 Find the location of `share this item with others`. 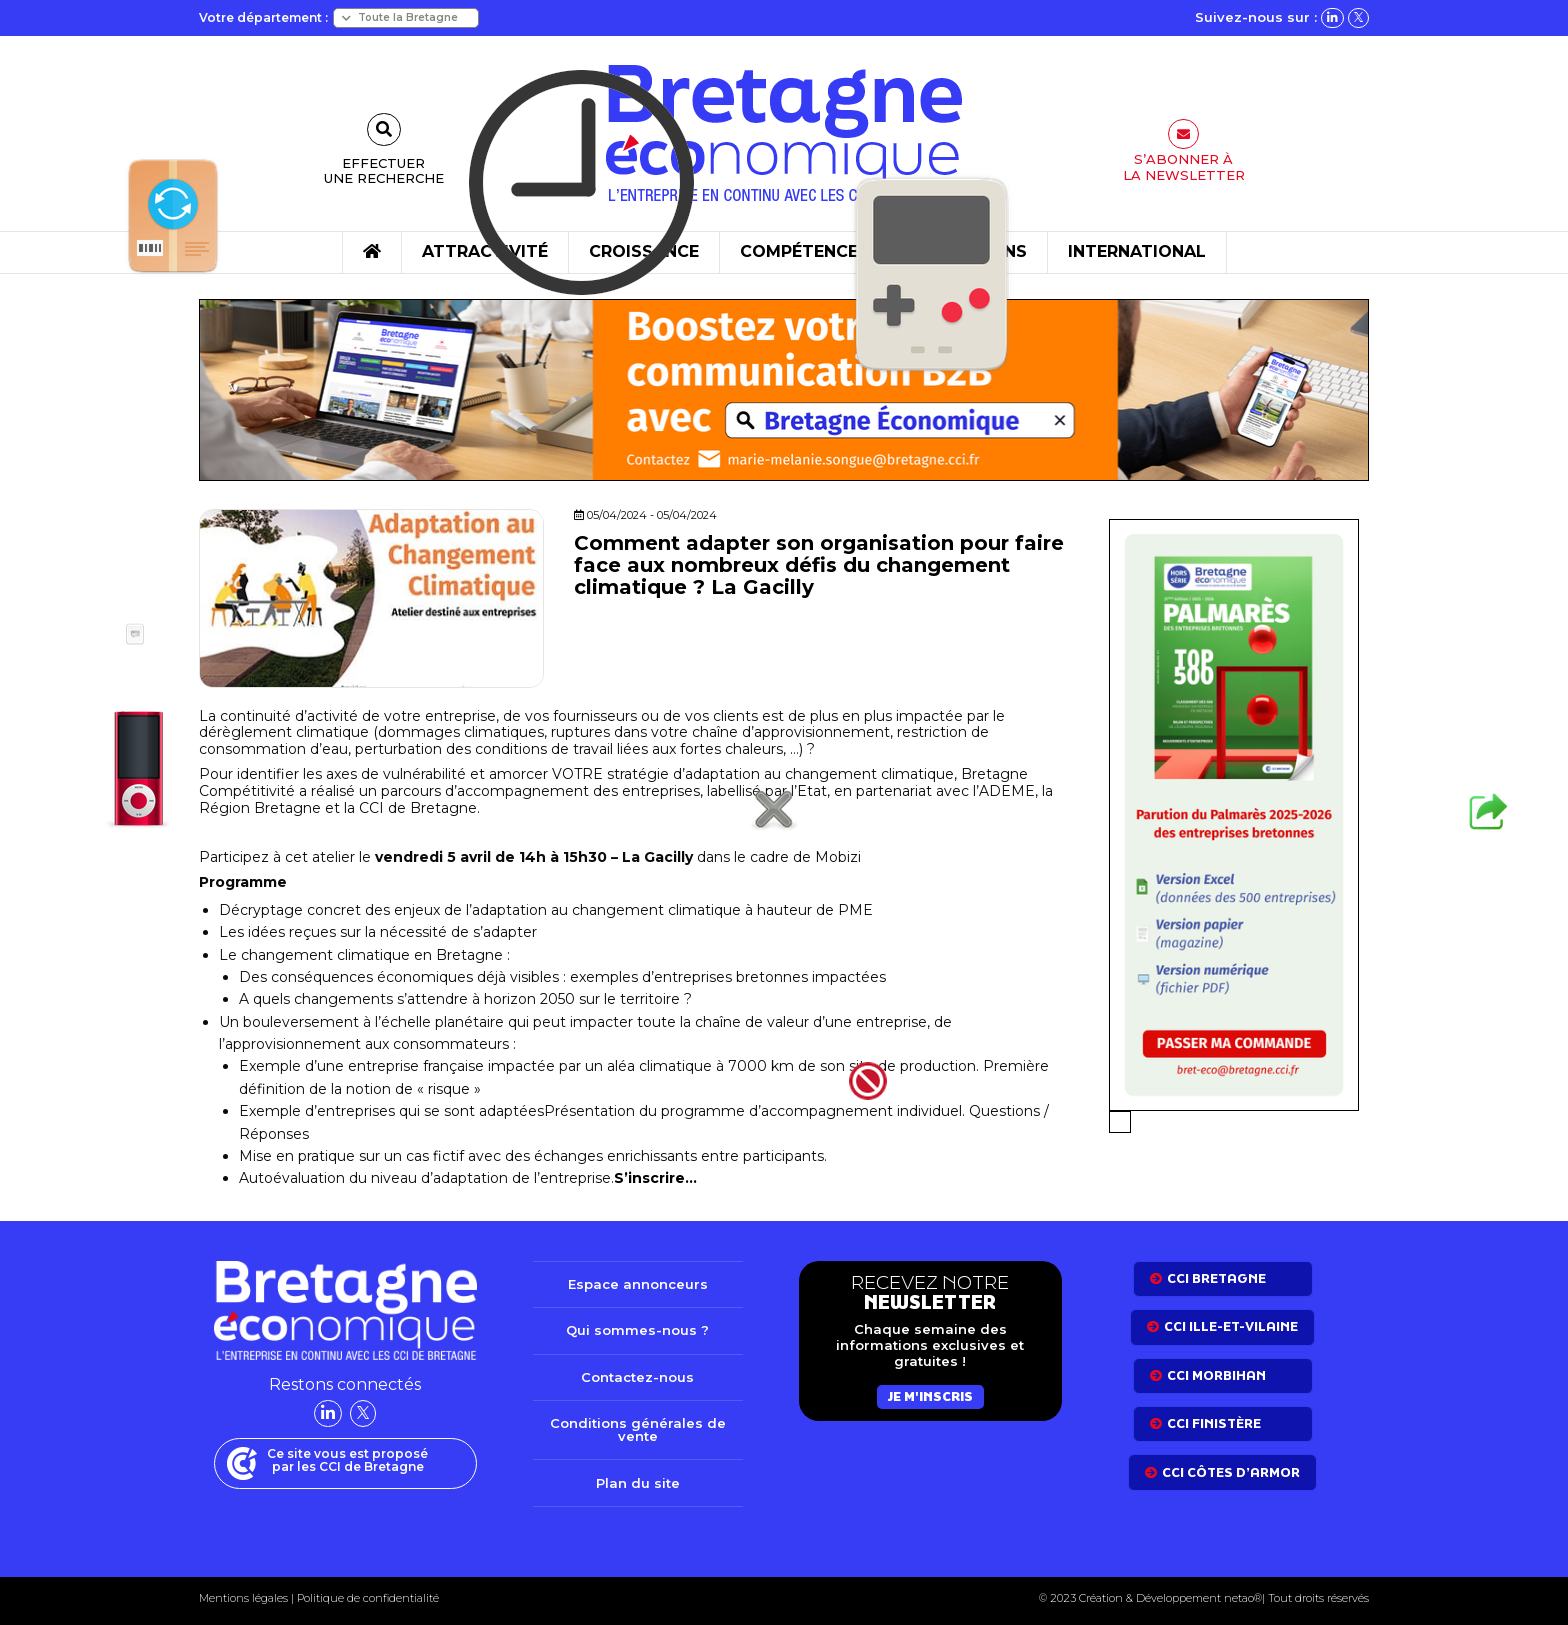

share this item with others is located at coordinates (1487, 811).